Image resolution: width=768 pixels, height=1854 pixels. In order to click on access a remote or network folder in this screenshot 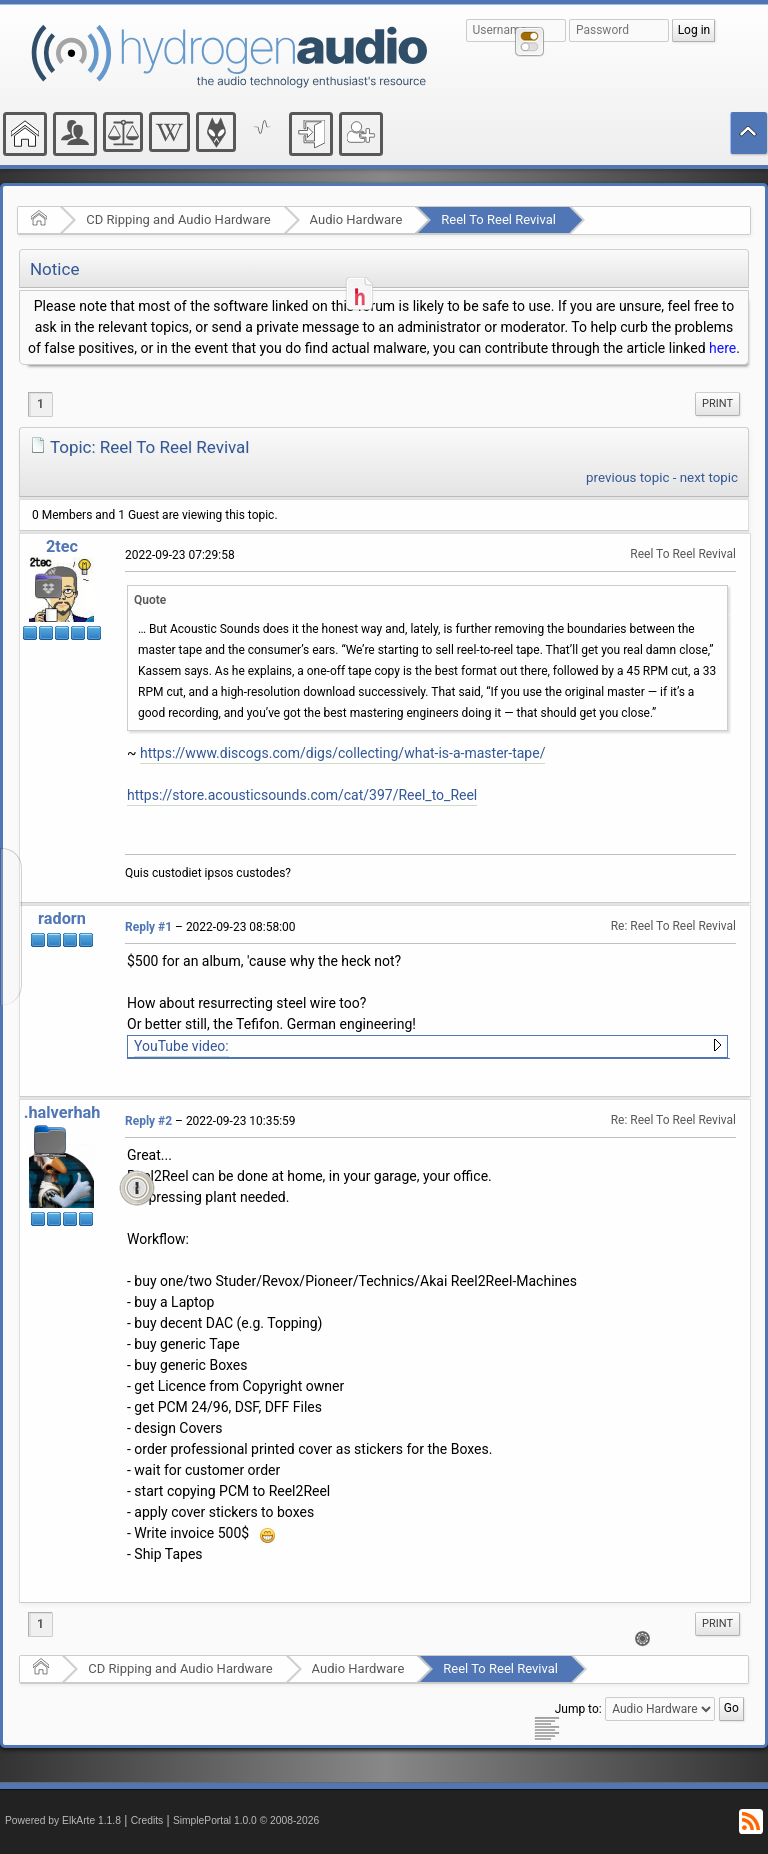, I will do `click(50, 1141)`.